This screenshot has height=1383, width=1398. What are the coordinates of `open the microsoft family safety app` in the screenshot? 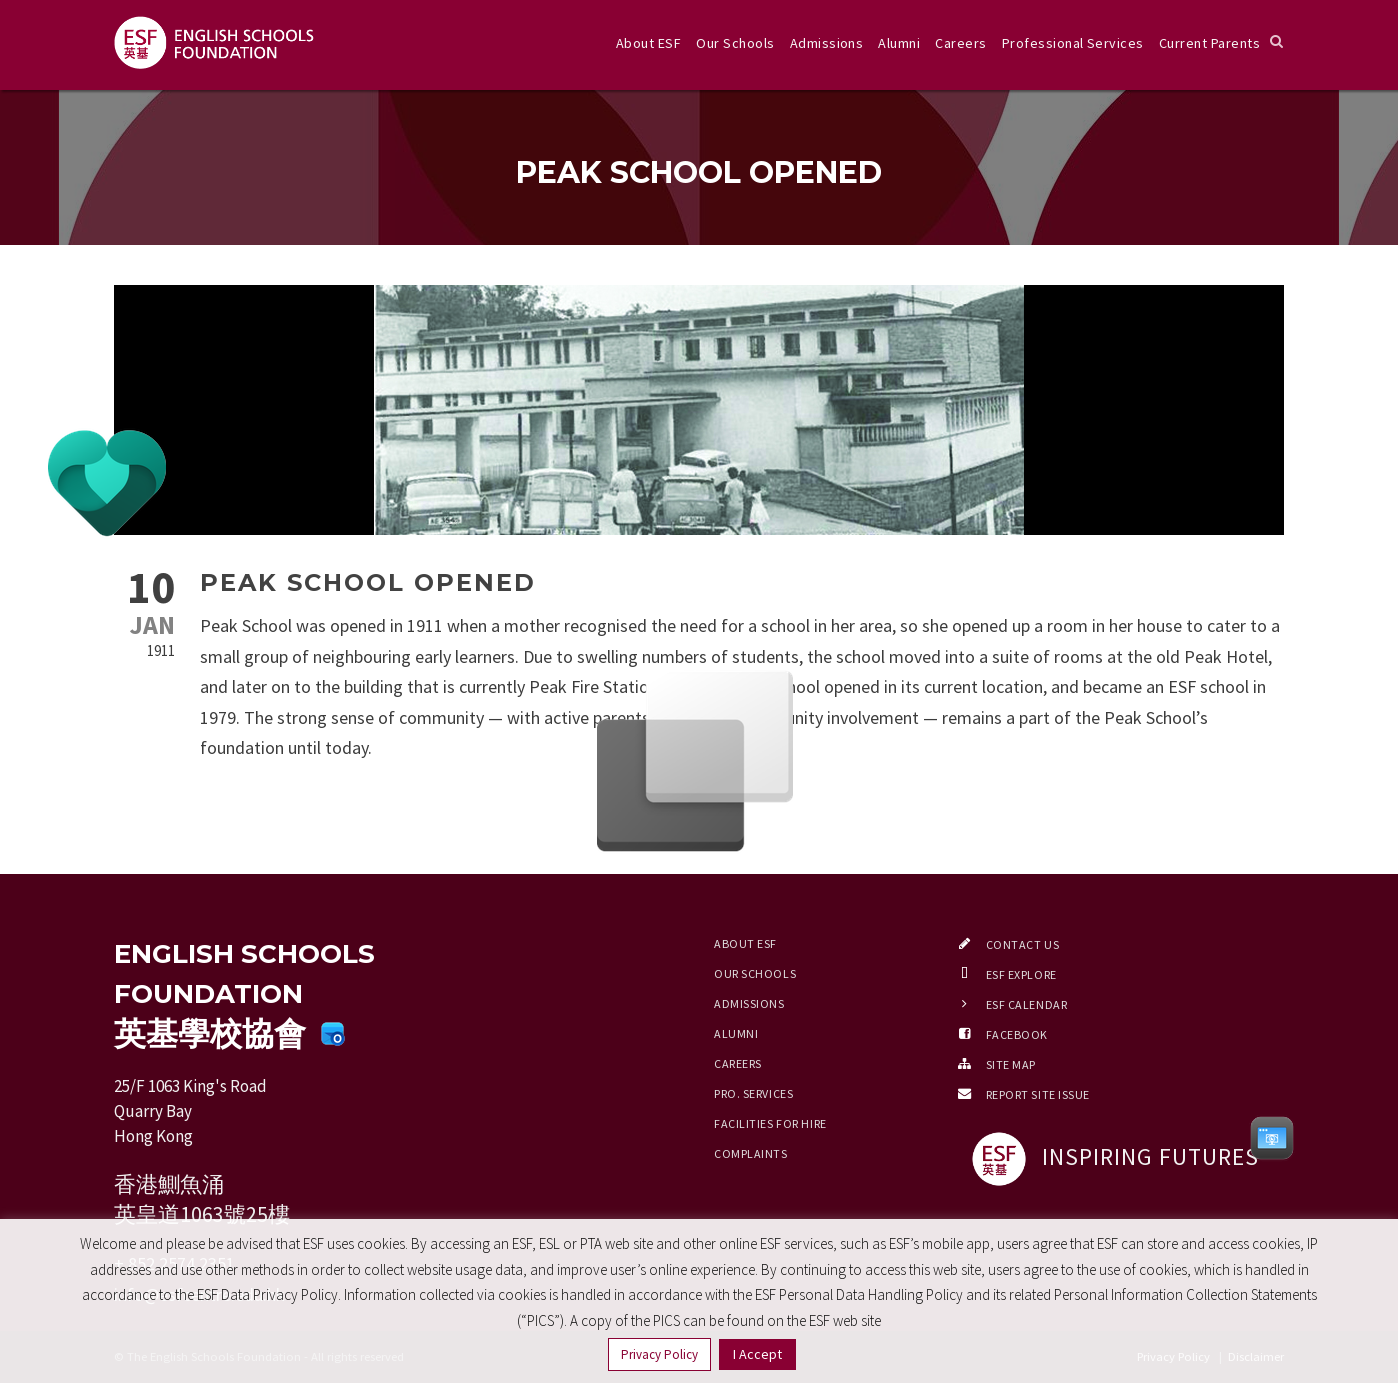 It's located at (107, 482).